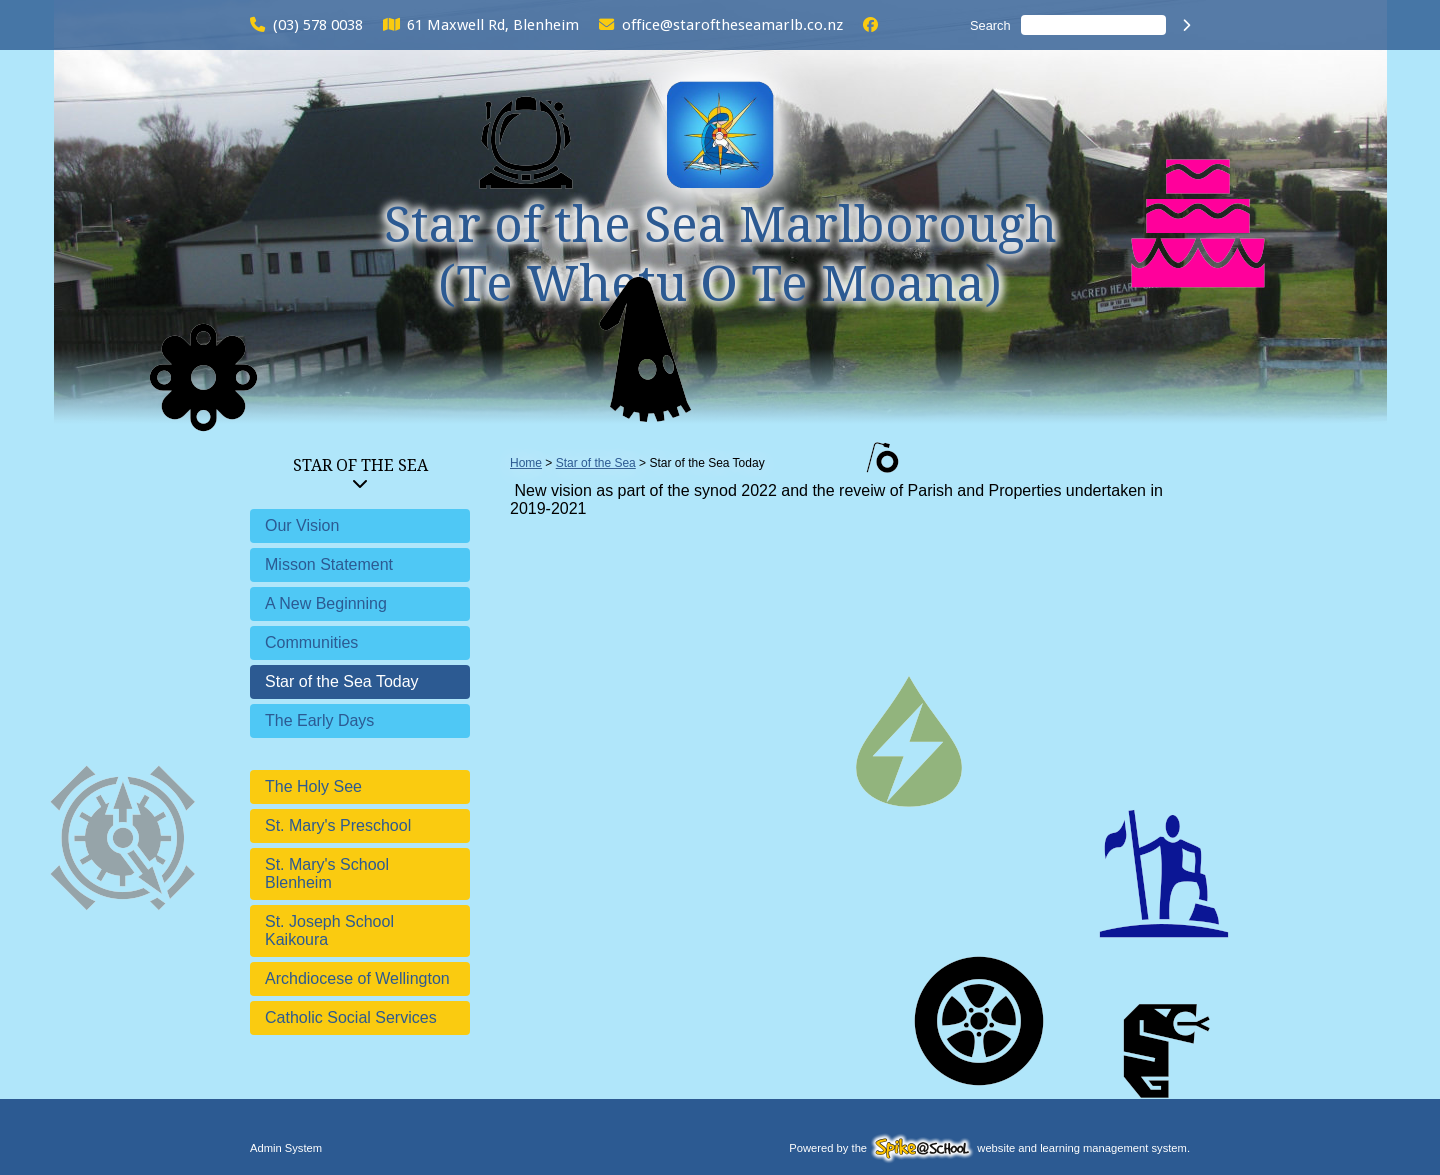 Image resolution: width=1440 pixels, height=1175 pixels. Describe the element at coordinates (203, 377) in the screenshot. I see `decorative badge or achievement icon` at that location.